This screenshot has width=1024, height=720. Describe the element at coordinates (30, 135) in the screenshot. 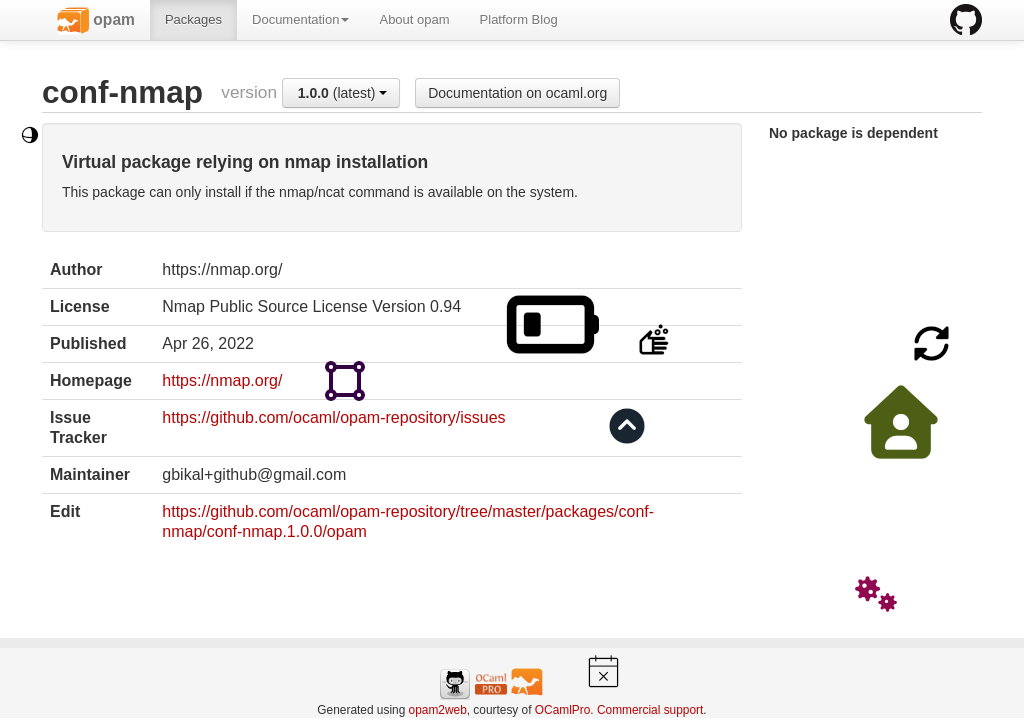

I see `indicates a 3D or globe-related feature` at that location.